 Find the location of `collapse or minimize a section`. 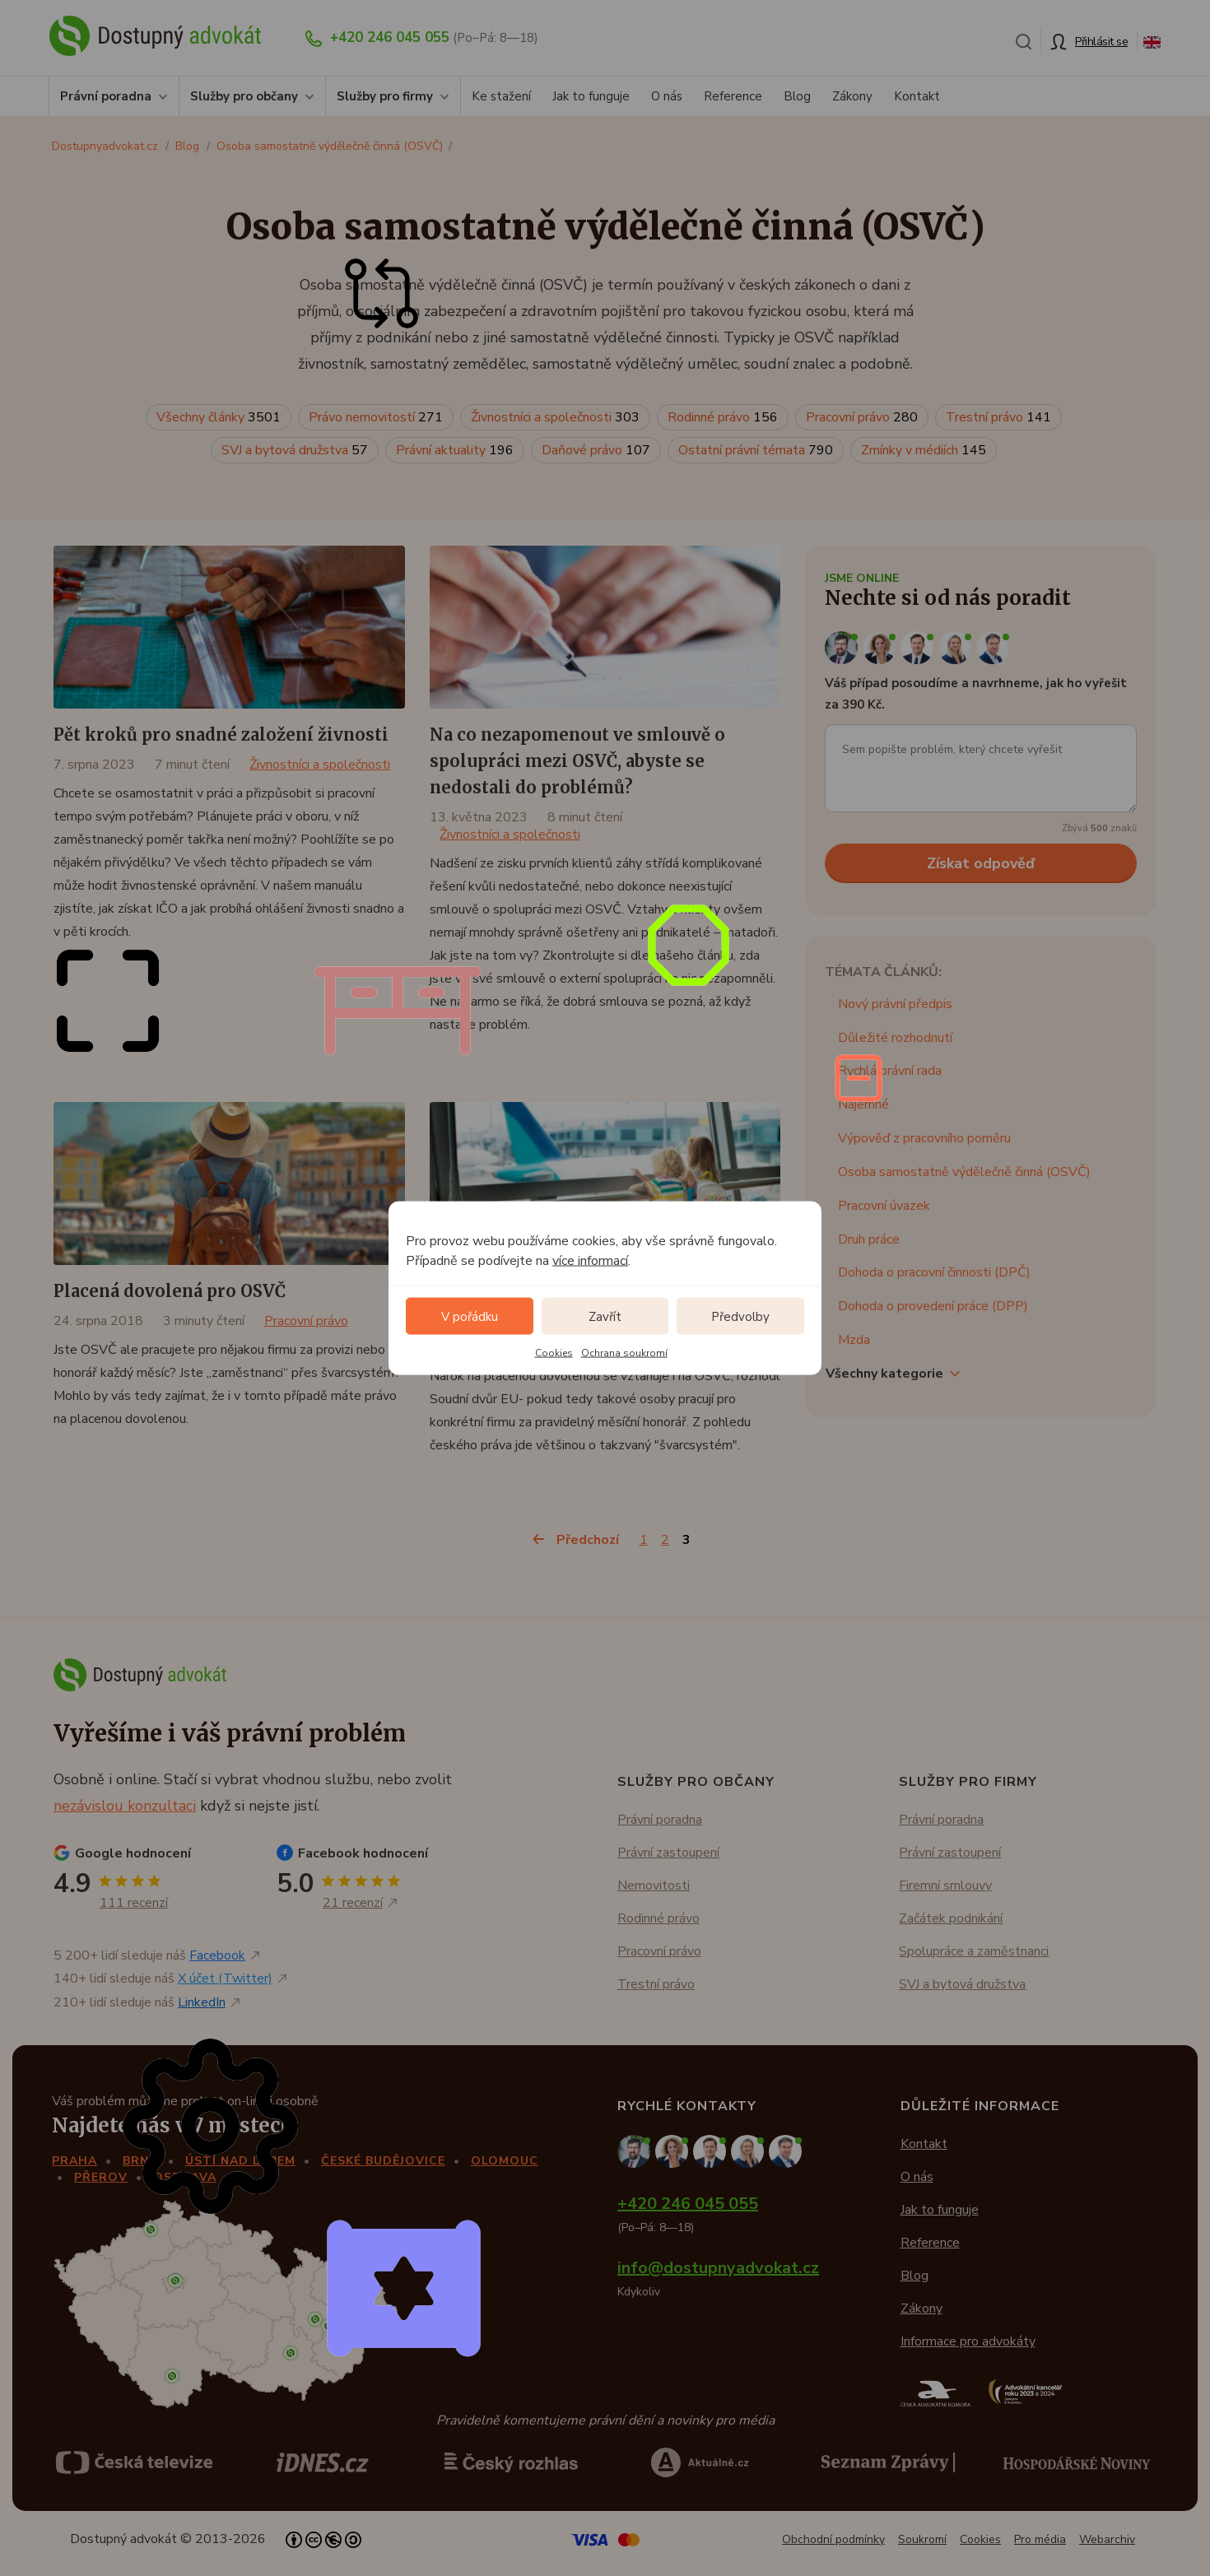

collapse or minimize a section is located at coordinates (859, 1078).